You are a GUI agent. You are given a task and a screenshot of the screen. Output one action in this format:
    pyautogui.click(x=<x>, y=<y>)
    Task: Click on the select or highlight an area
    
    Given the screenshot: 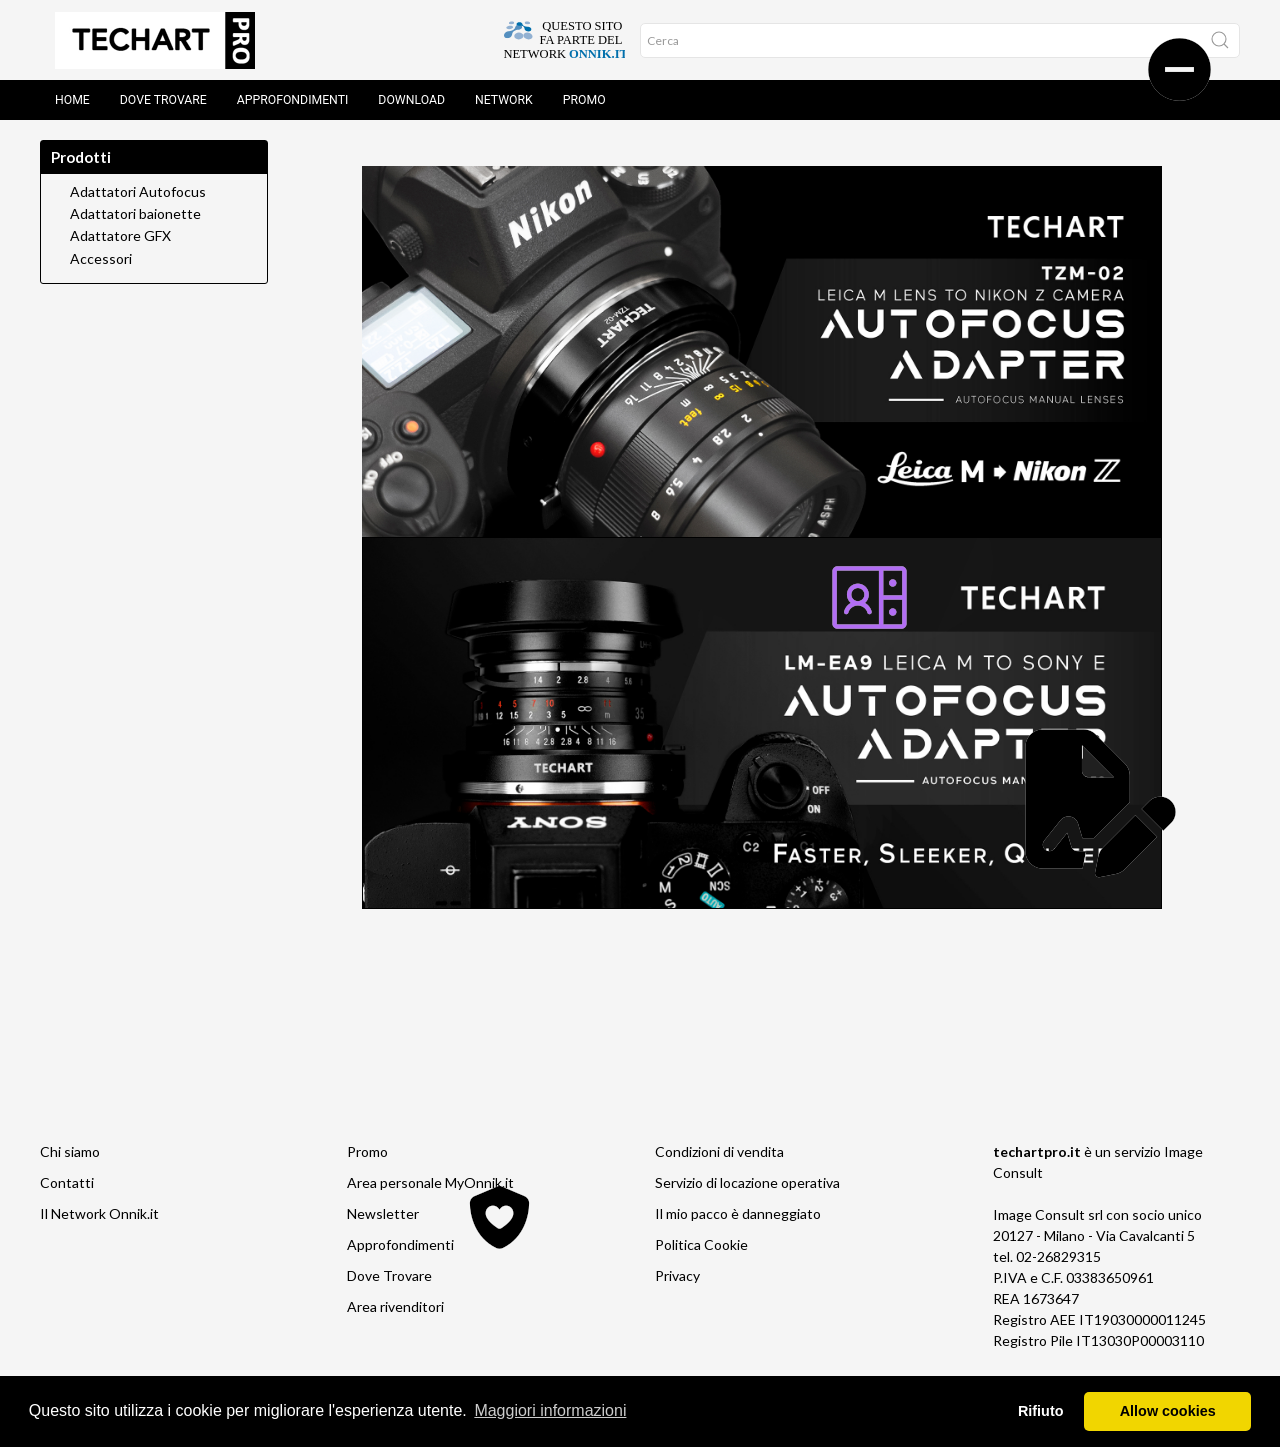 What is the action you would take?
    pyautogui.click(x=967, y=448)
    